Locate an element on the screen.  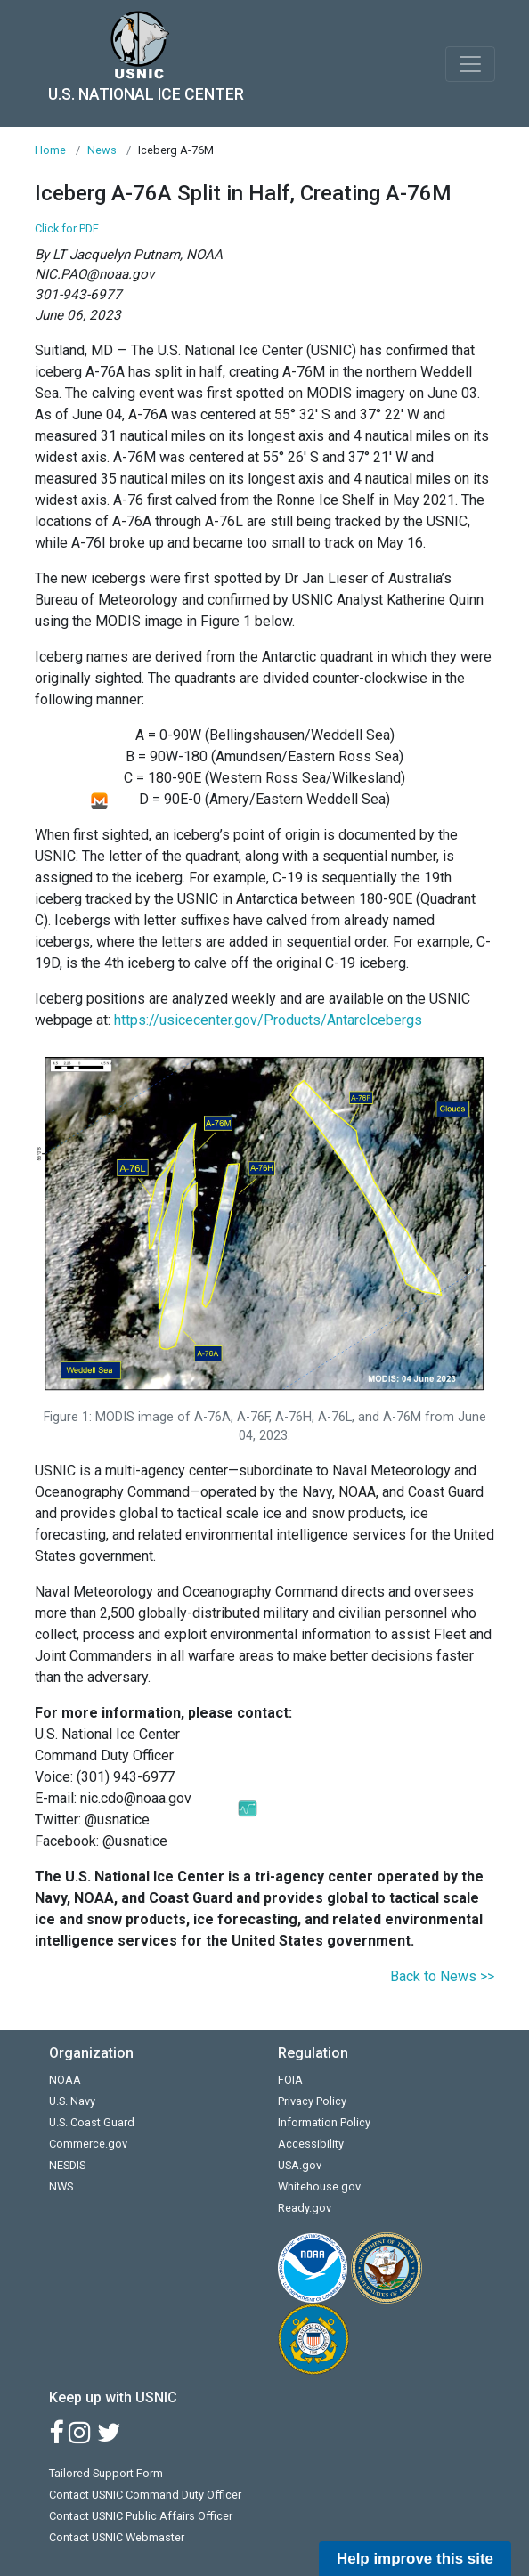
open the Monero cryptocurrency wallet app is located at coordinates (99, 800).